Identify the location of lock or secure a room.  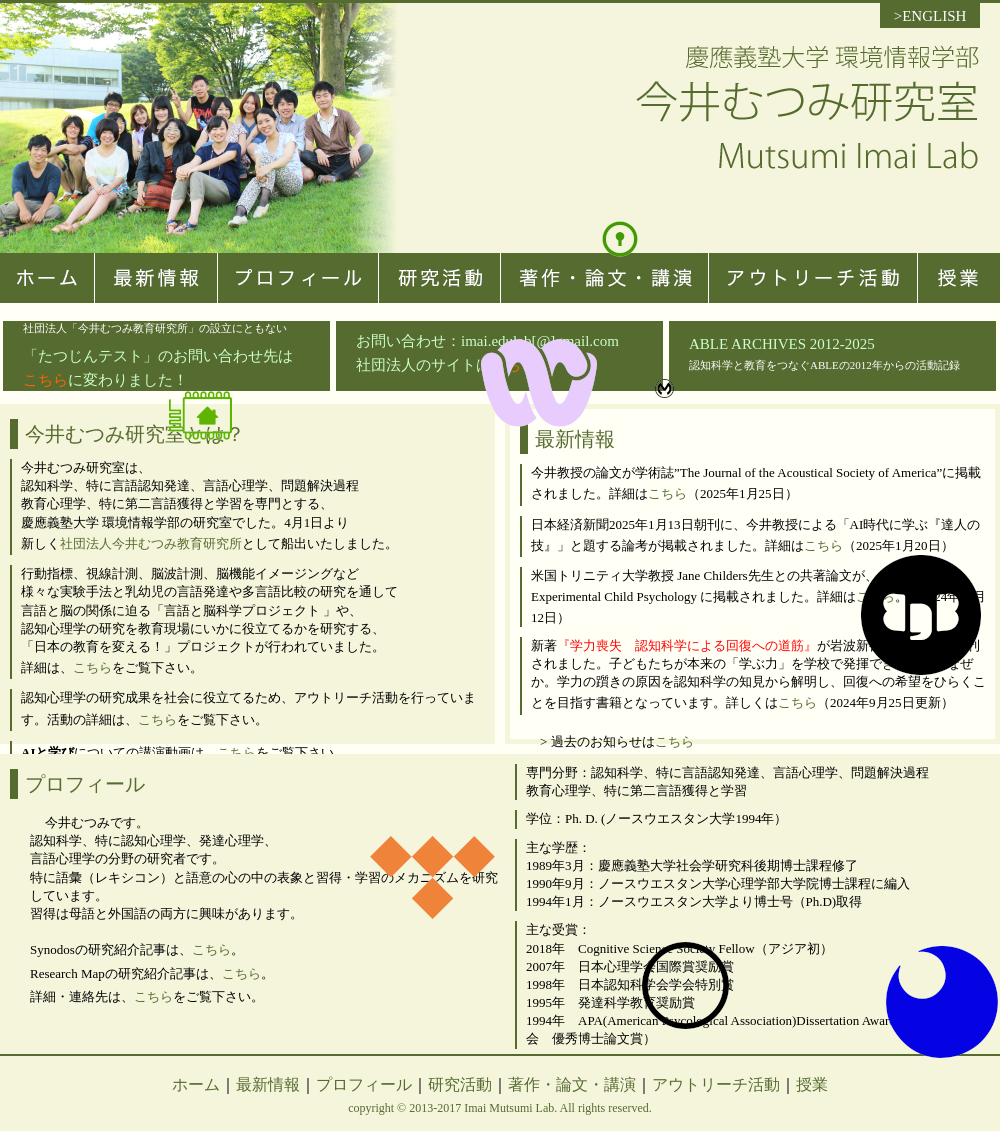
(620, 239).